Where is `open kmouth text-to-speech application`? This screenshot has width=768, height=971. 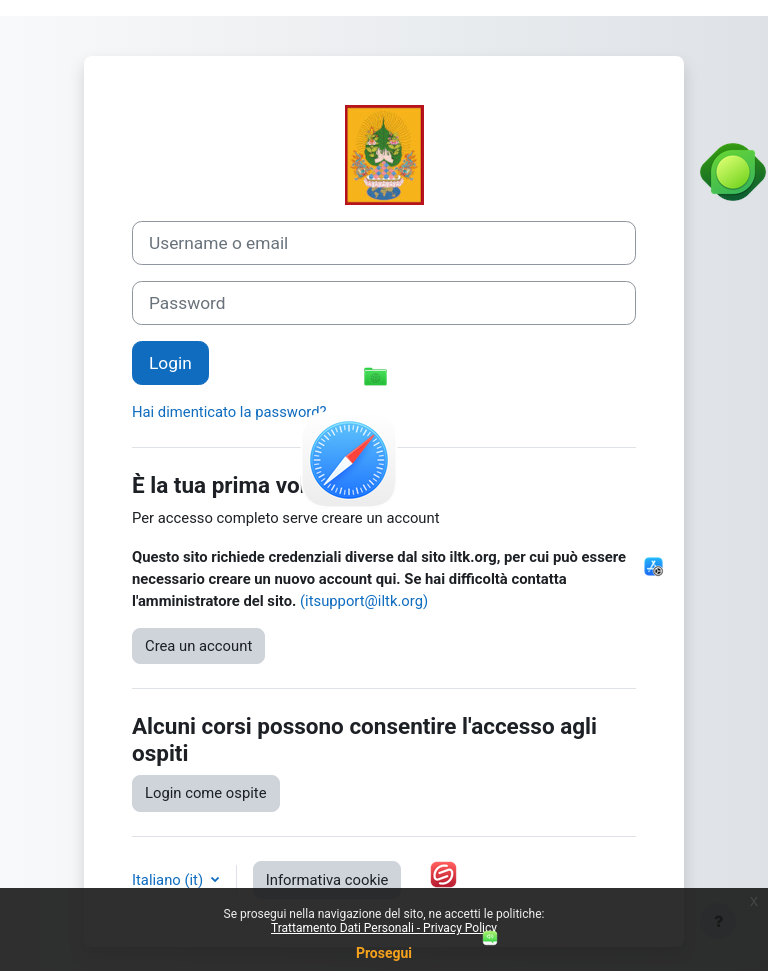 open kmouth text-to-speech application is located at coordinates (490, 938).